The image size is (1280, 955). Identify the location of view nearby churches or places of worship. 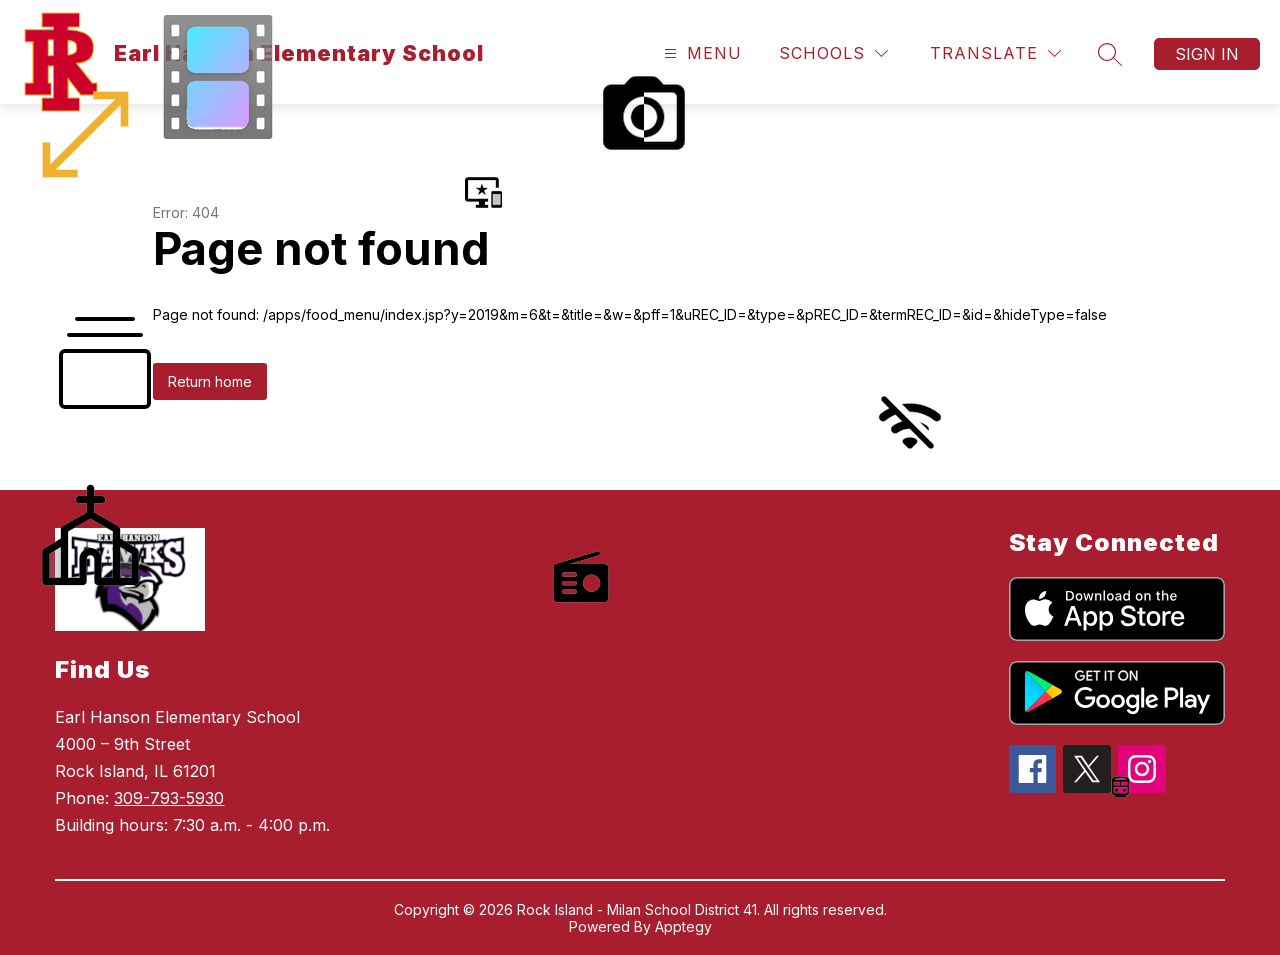
(90, 540).